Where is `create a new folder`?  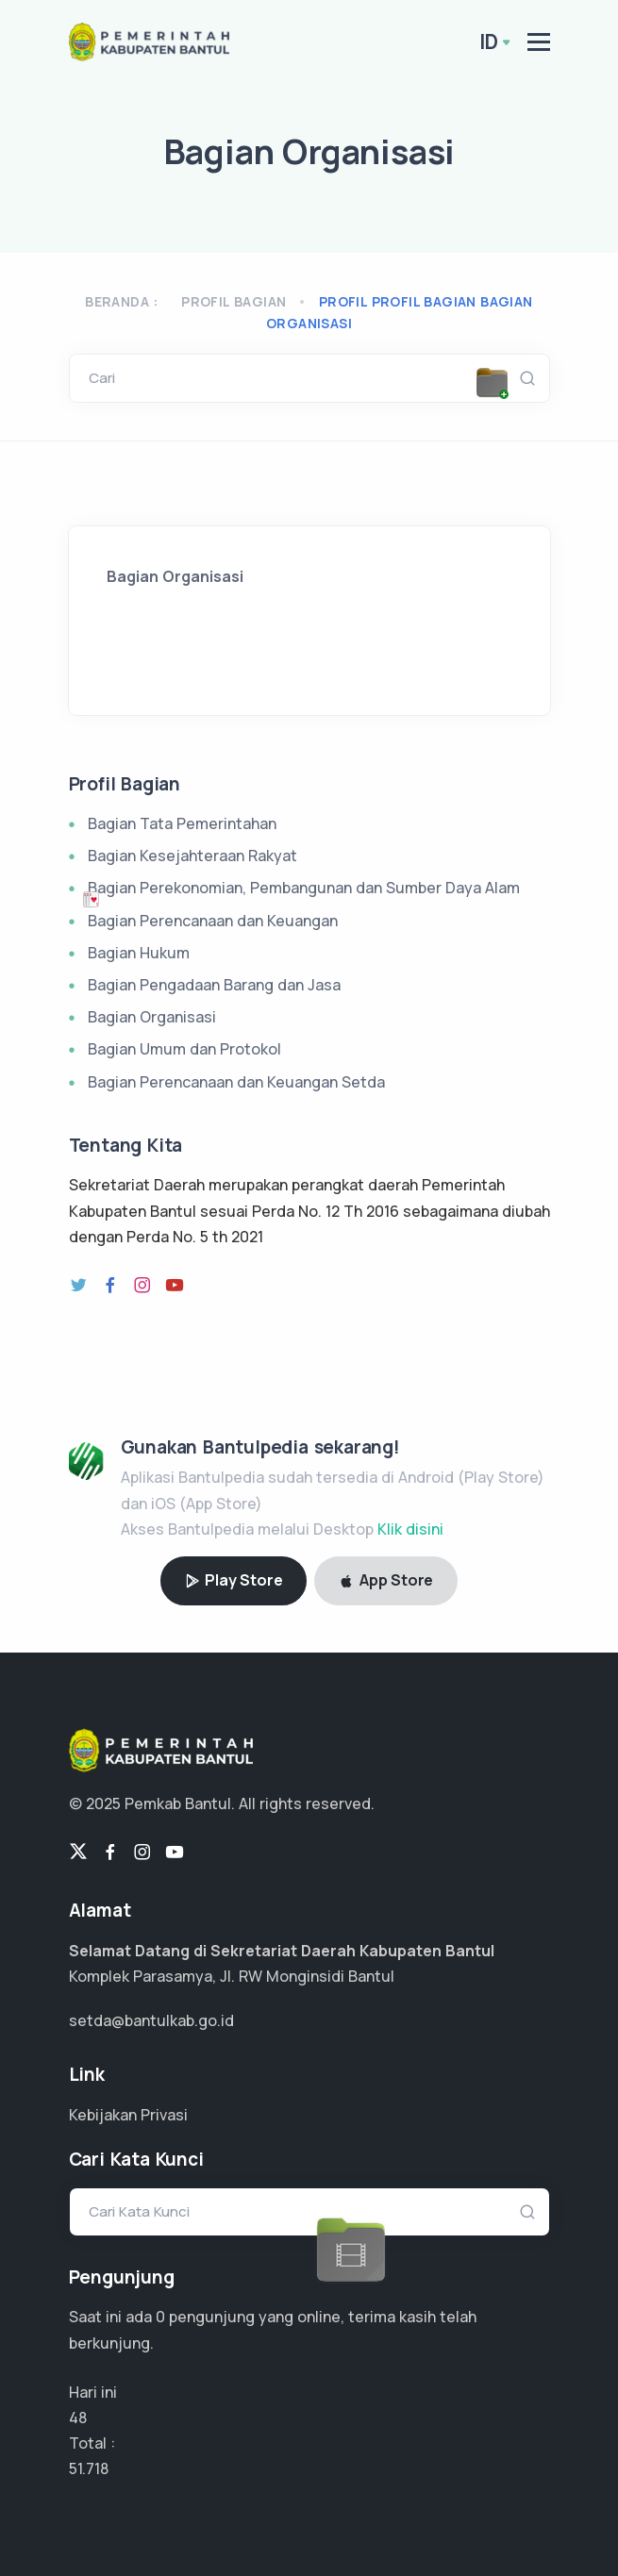
create a new folder is located at coordinates (492, 382).